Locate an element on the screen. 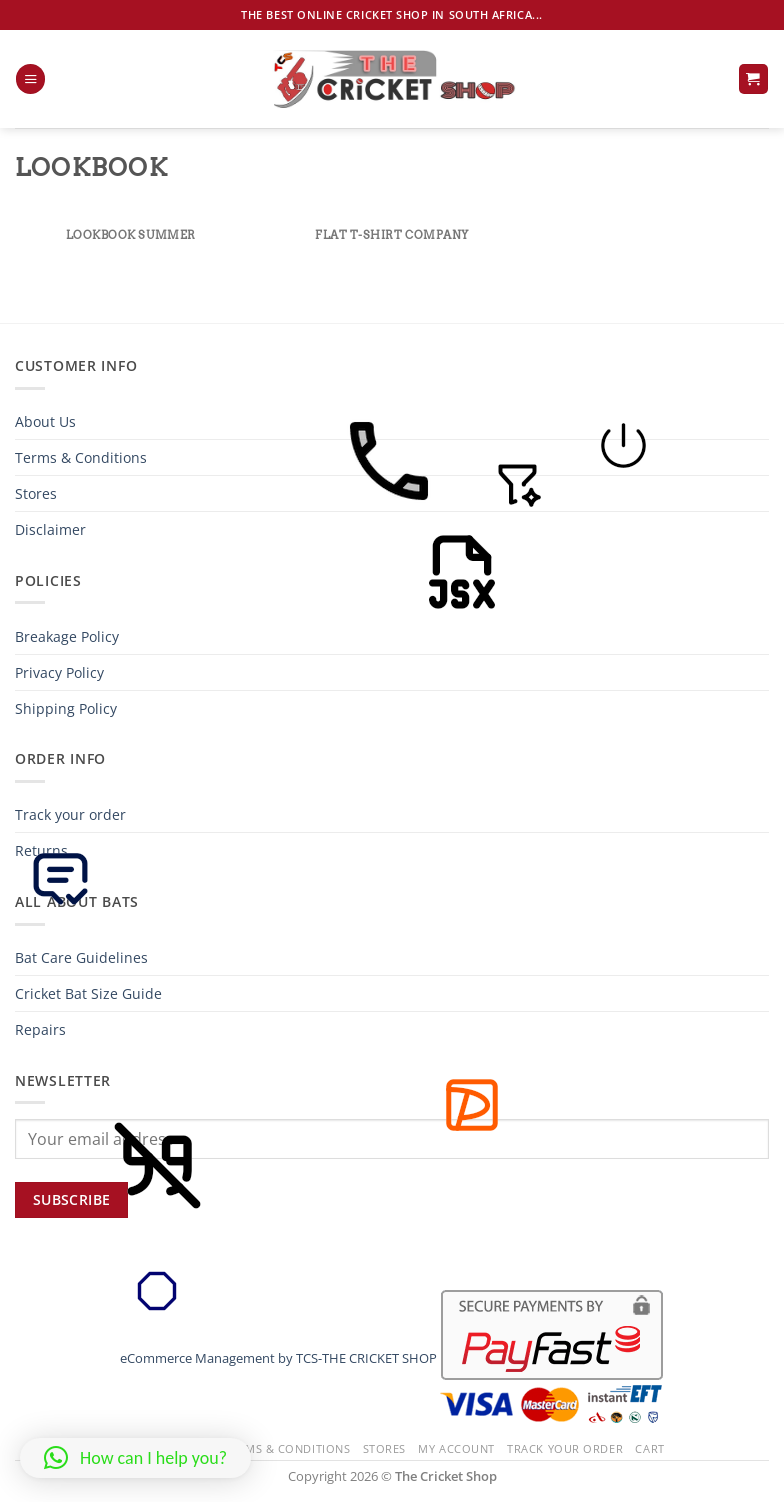 Image resolution: width=784 pixels, height=1502 pixels. turn device on or off is located at coordinates (623, 445).